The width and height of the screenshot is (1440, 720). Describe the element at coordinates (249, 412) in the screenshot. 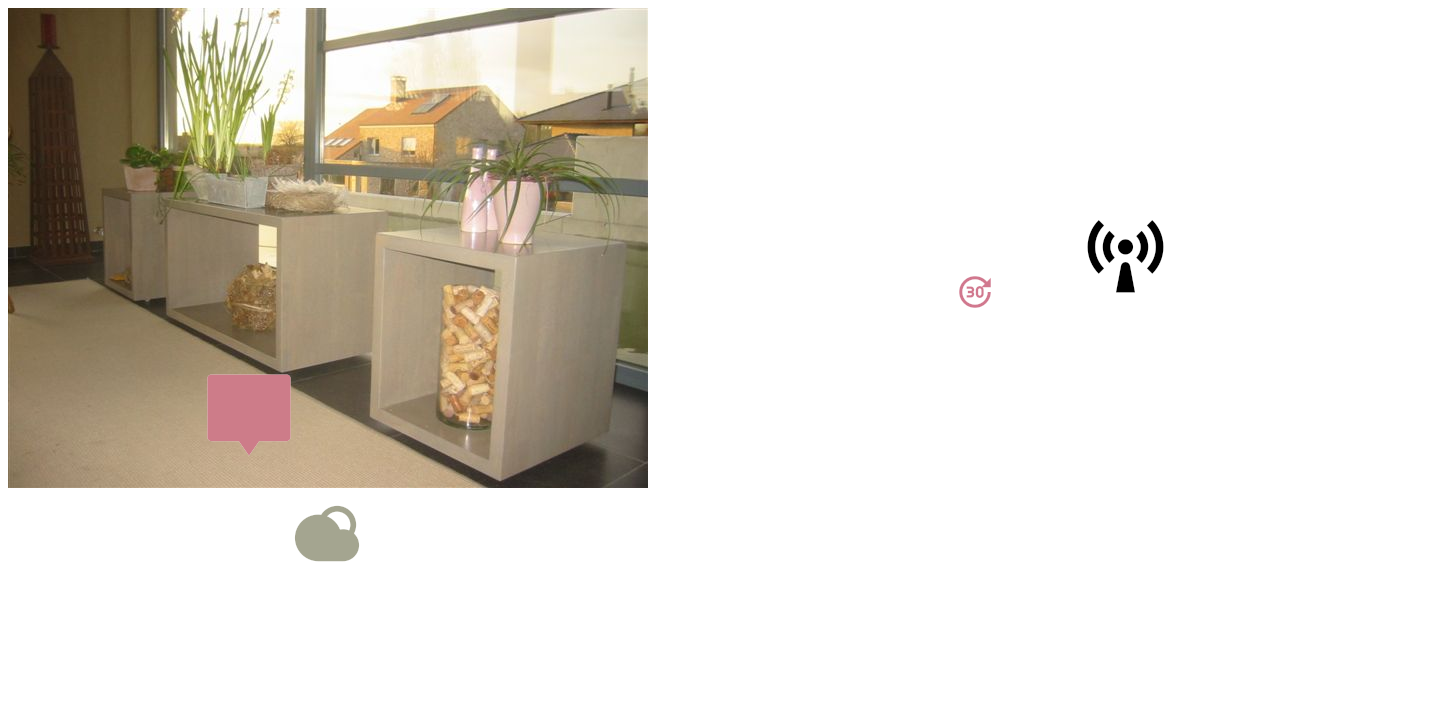

I see `open chat or messaging` at that location.